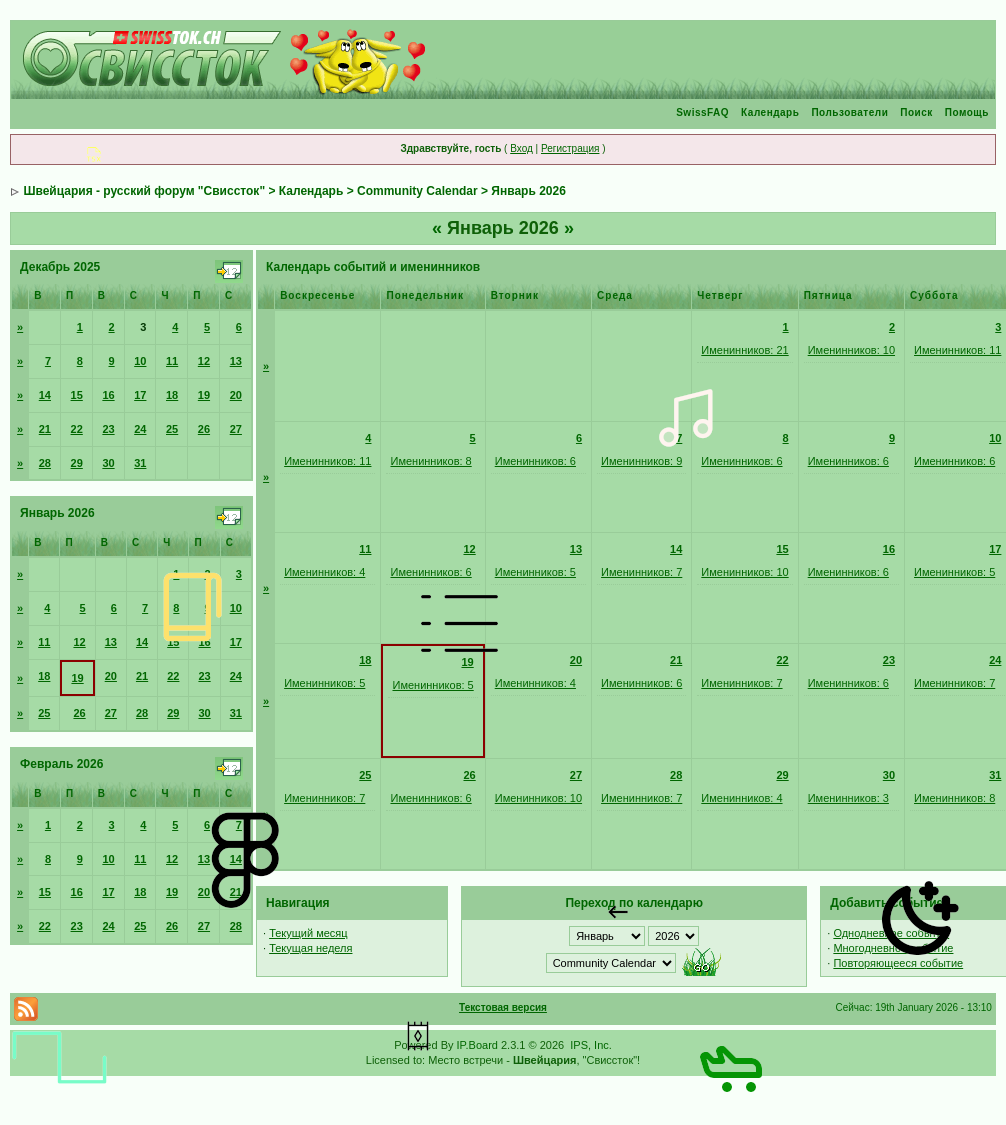 This screenshot has width=1006, height=1125. What do you see at coordinates (94, 155) in the screenshot?
I see `a typescript react (.tsx) file` at bounding box center [94, 155].